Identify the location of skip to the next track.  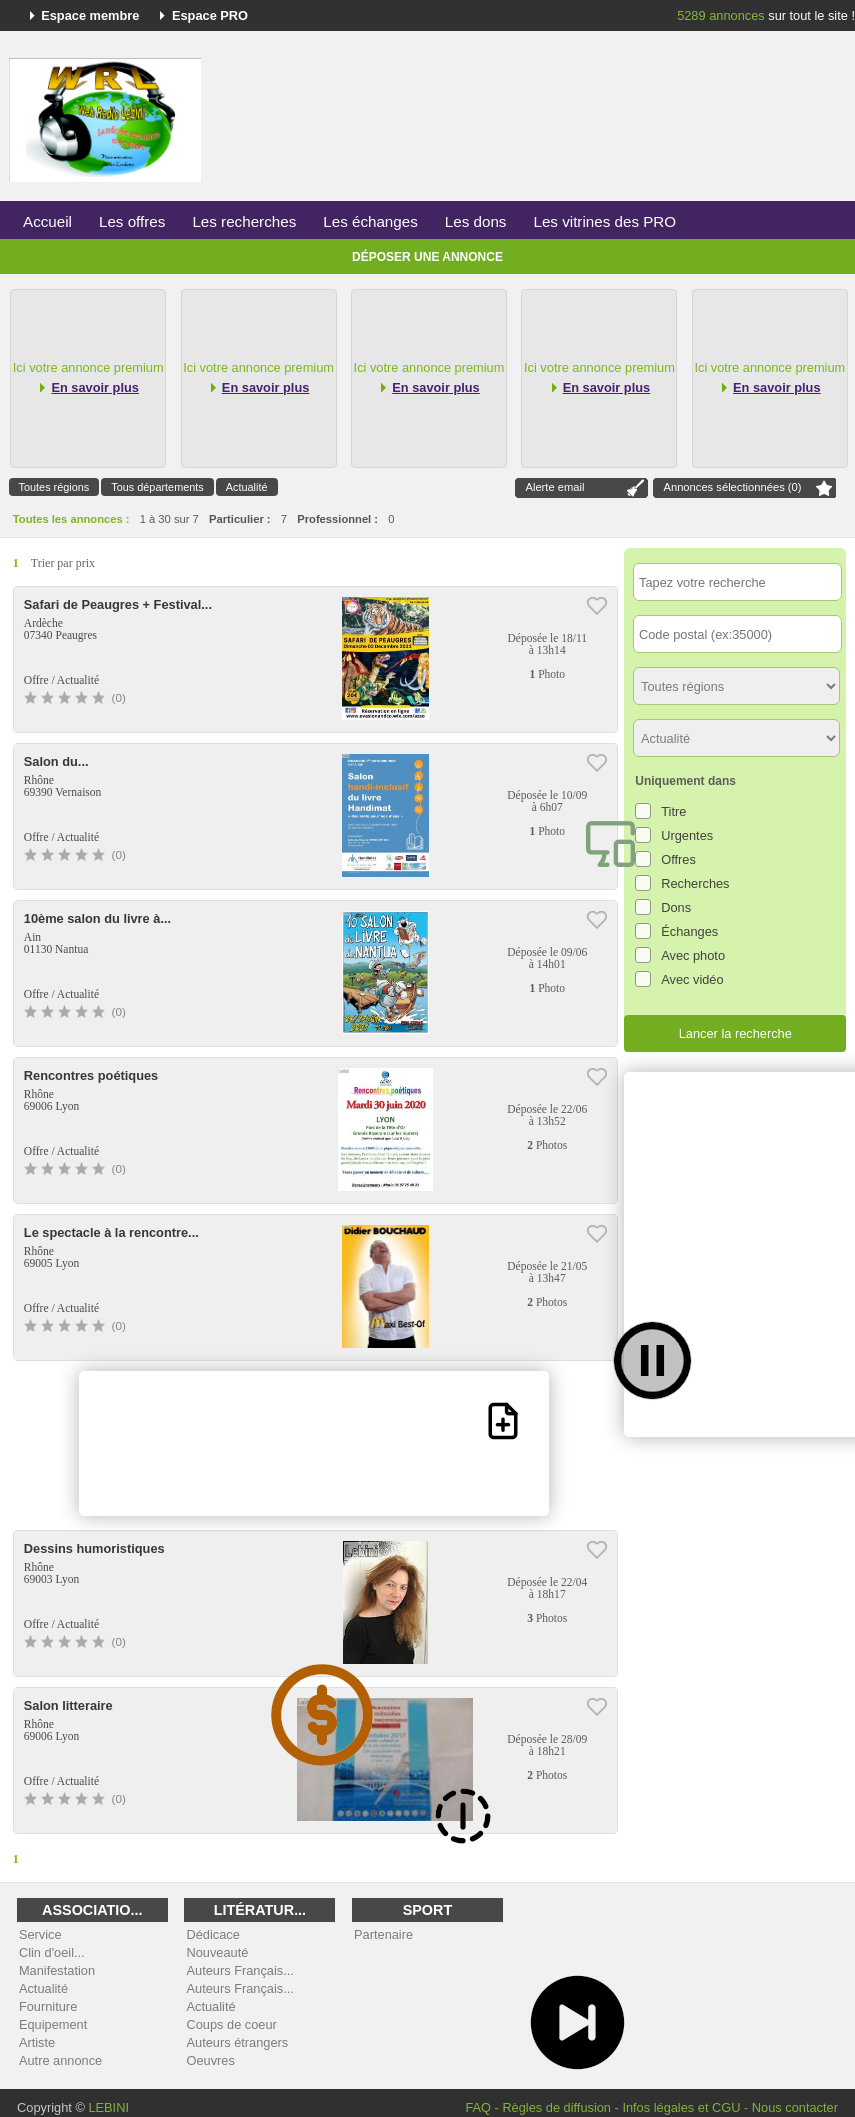
(577, 2022).